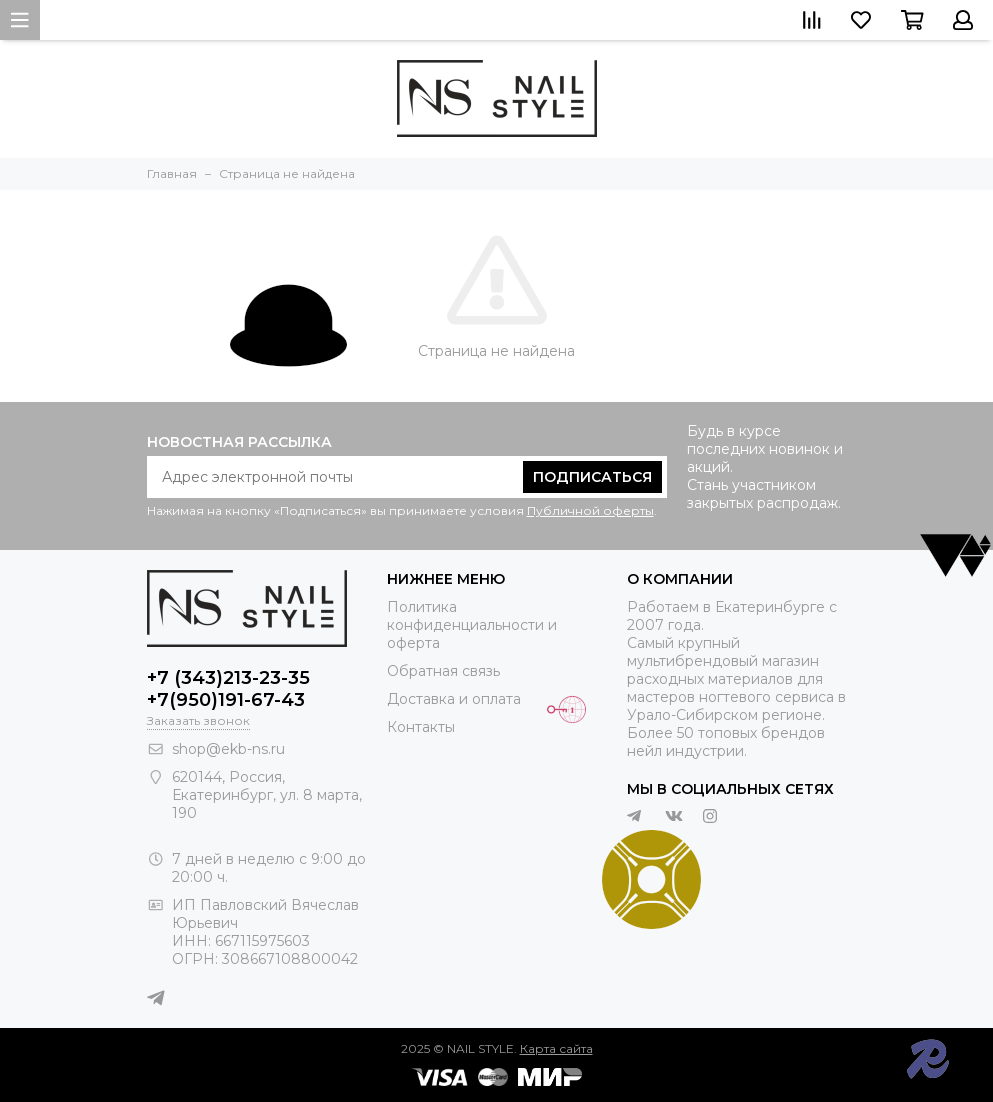 This screenshot has height=1102, width=993. I want to click on sign in with webauthn passwordless authentication, so click(566, 709).